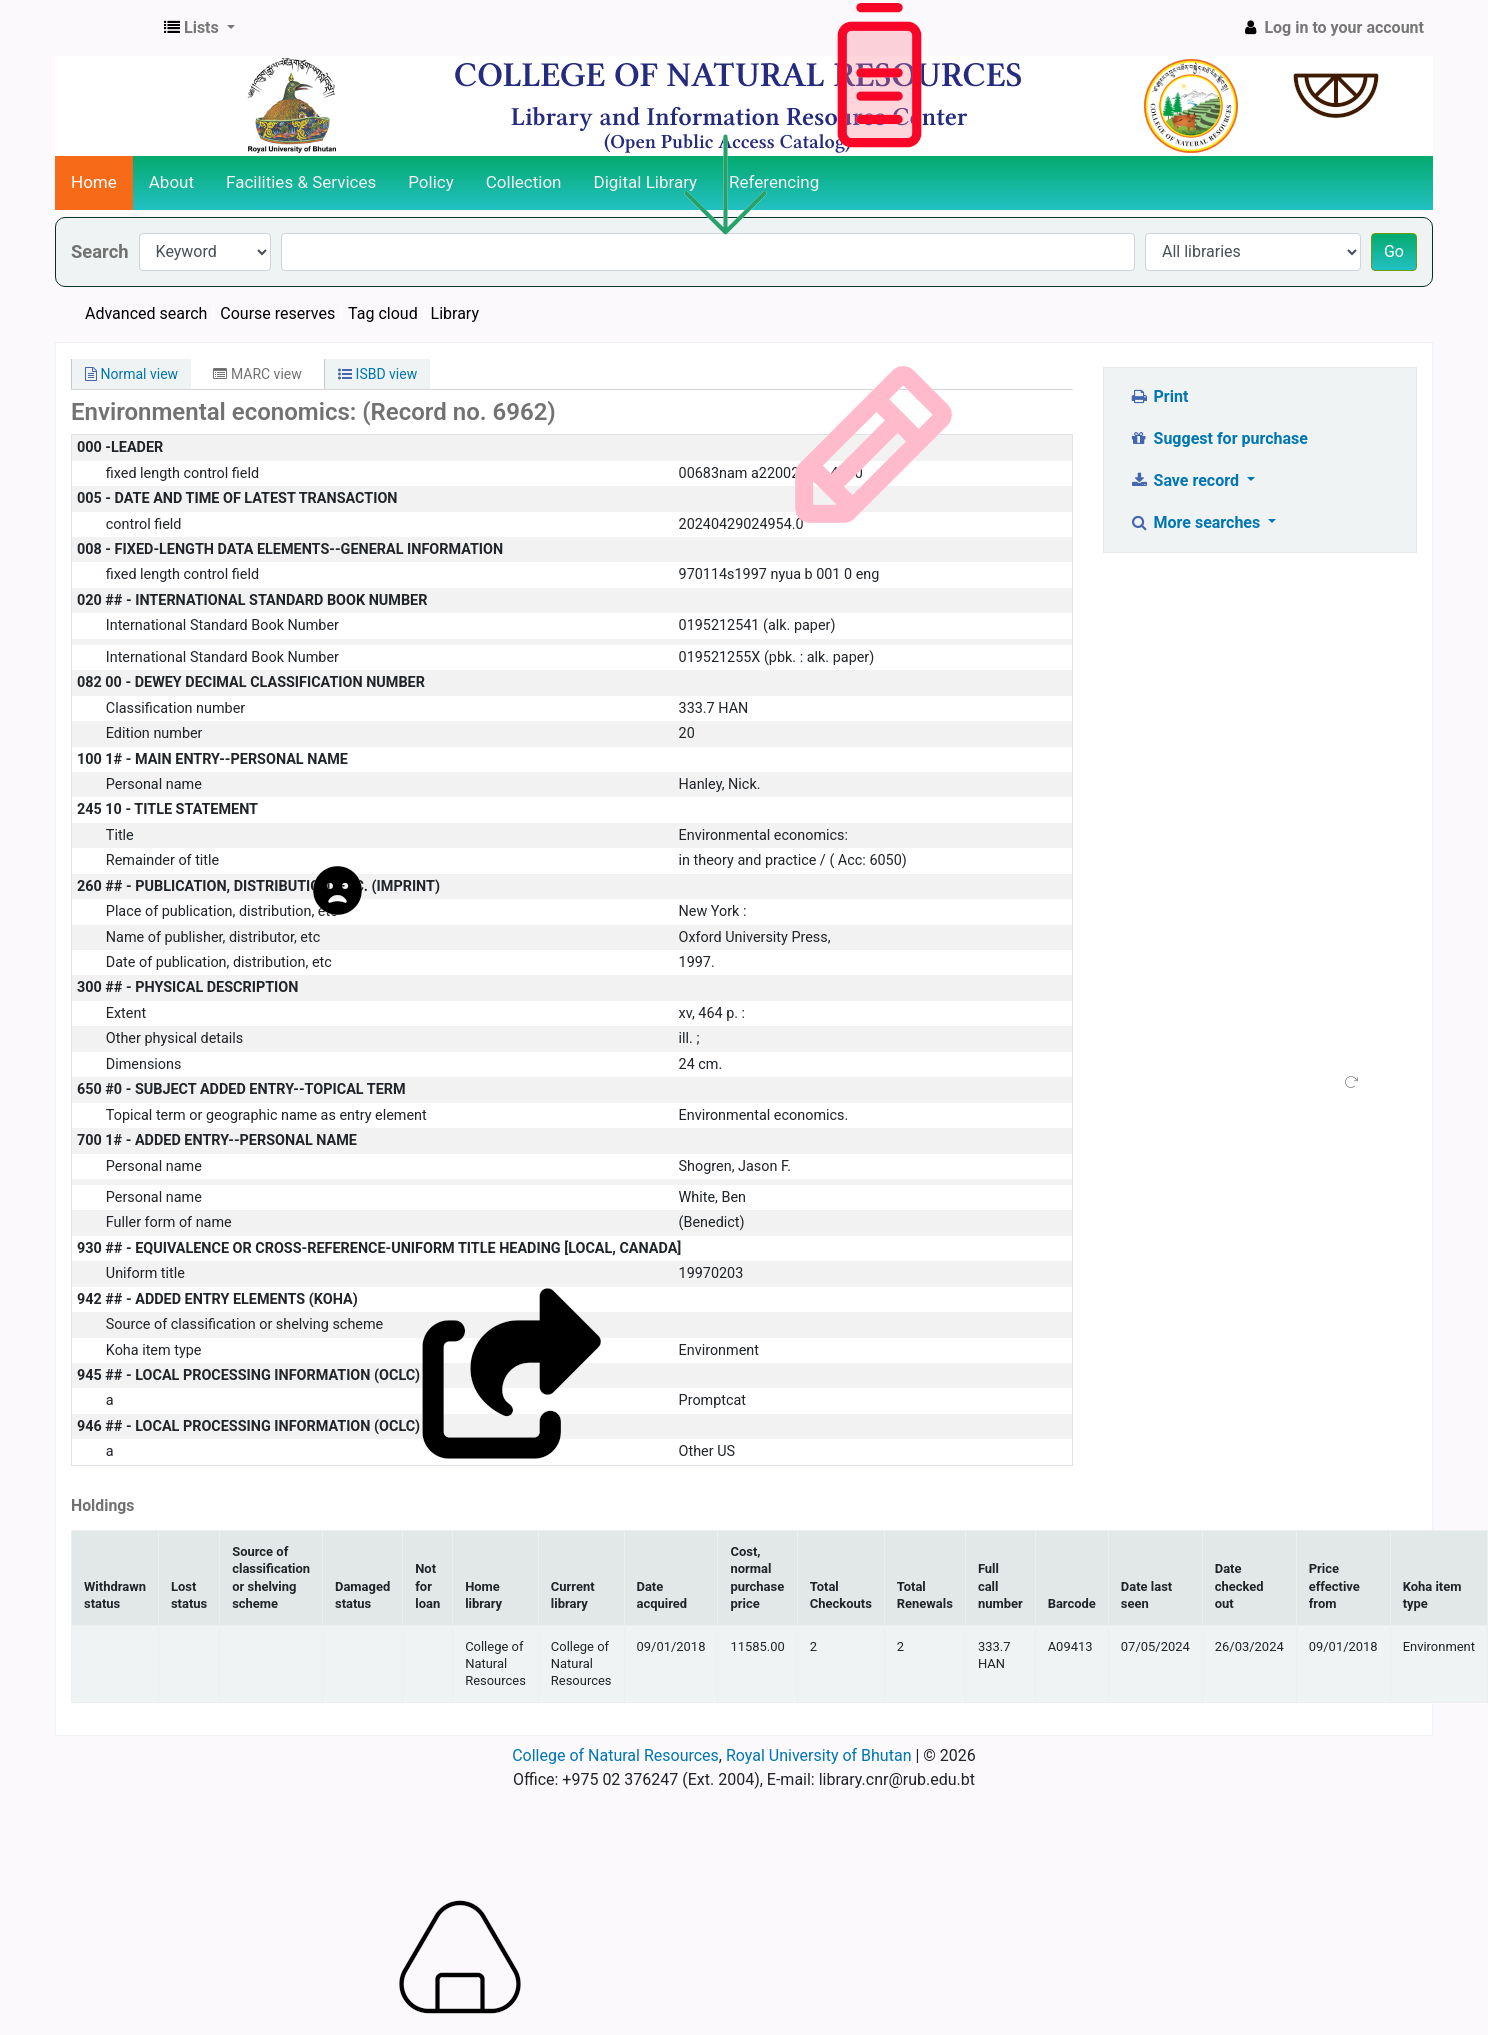 This screenshot has width=1488, height=2035. I want to click on indicates high battery level, so click(879, 77).